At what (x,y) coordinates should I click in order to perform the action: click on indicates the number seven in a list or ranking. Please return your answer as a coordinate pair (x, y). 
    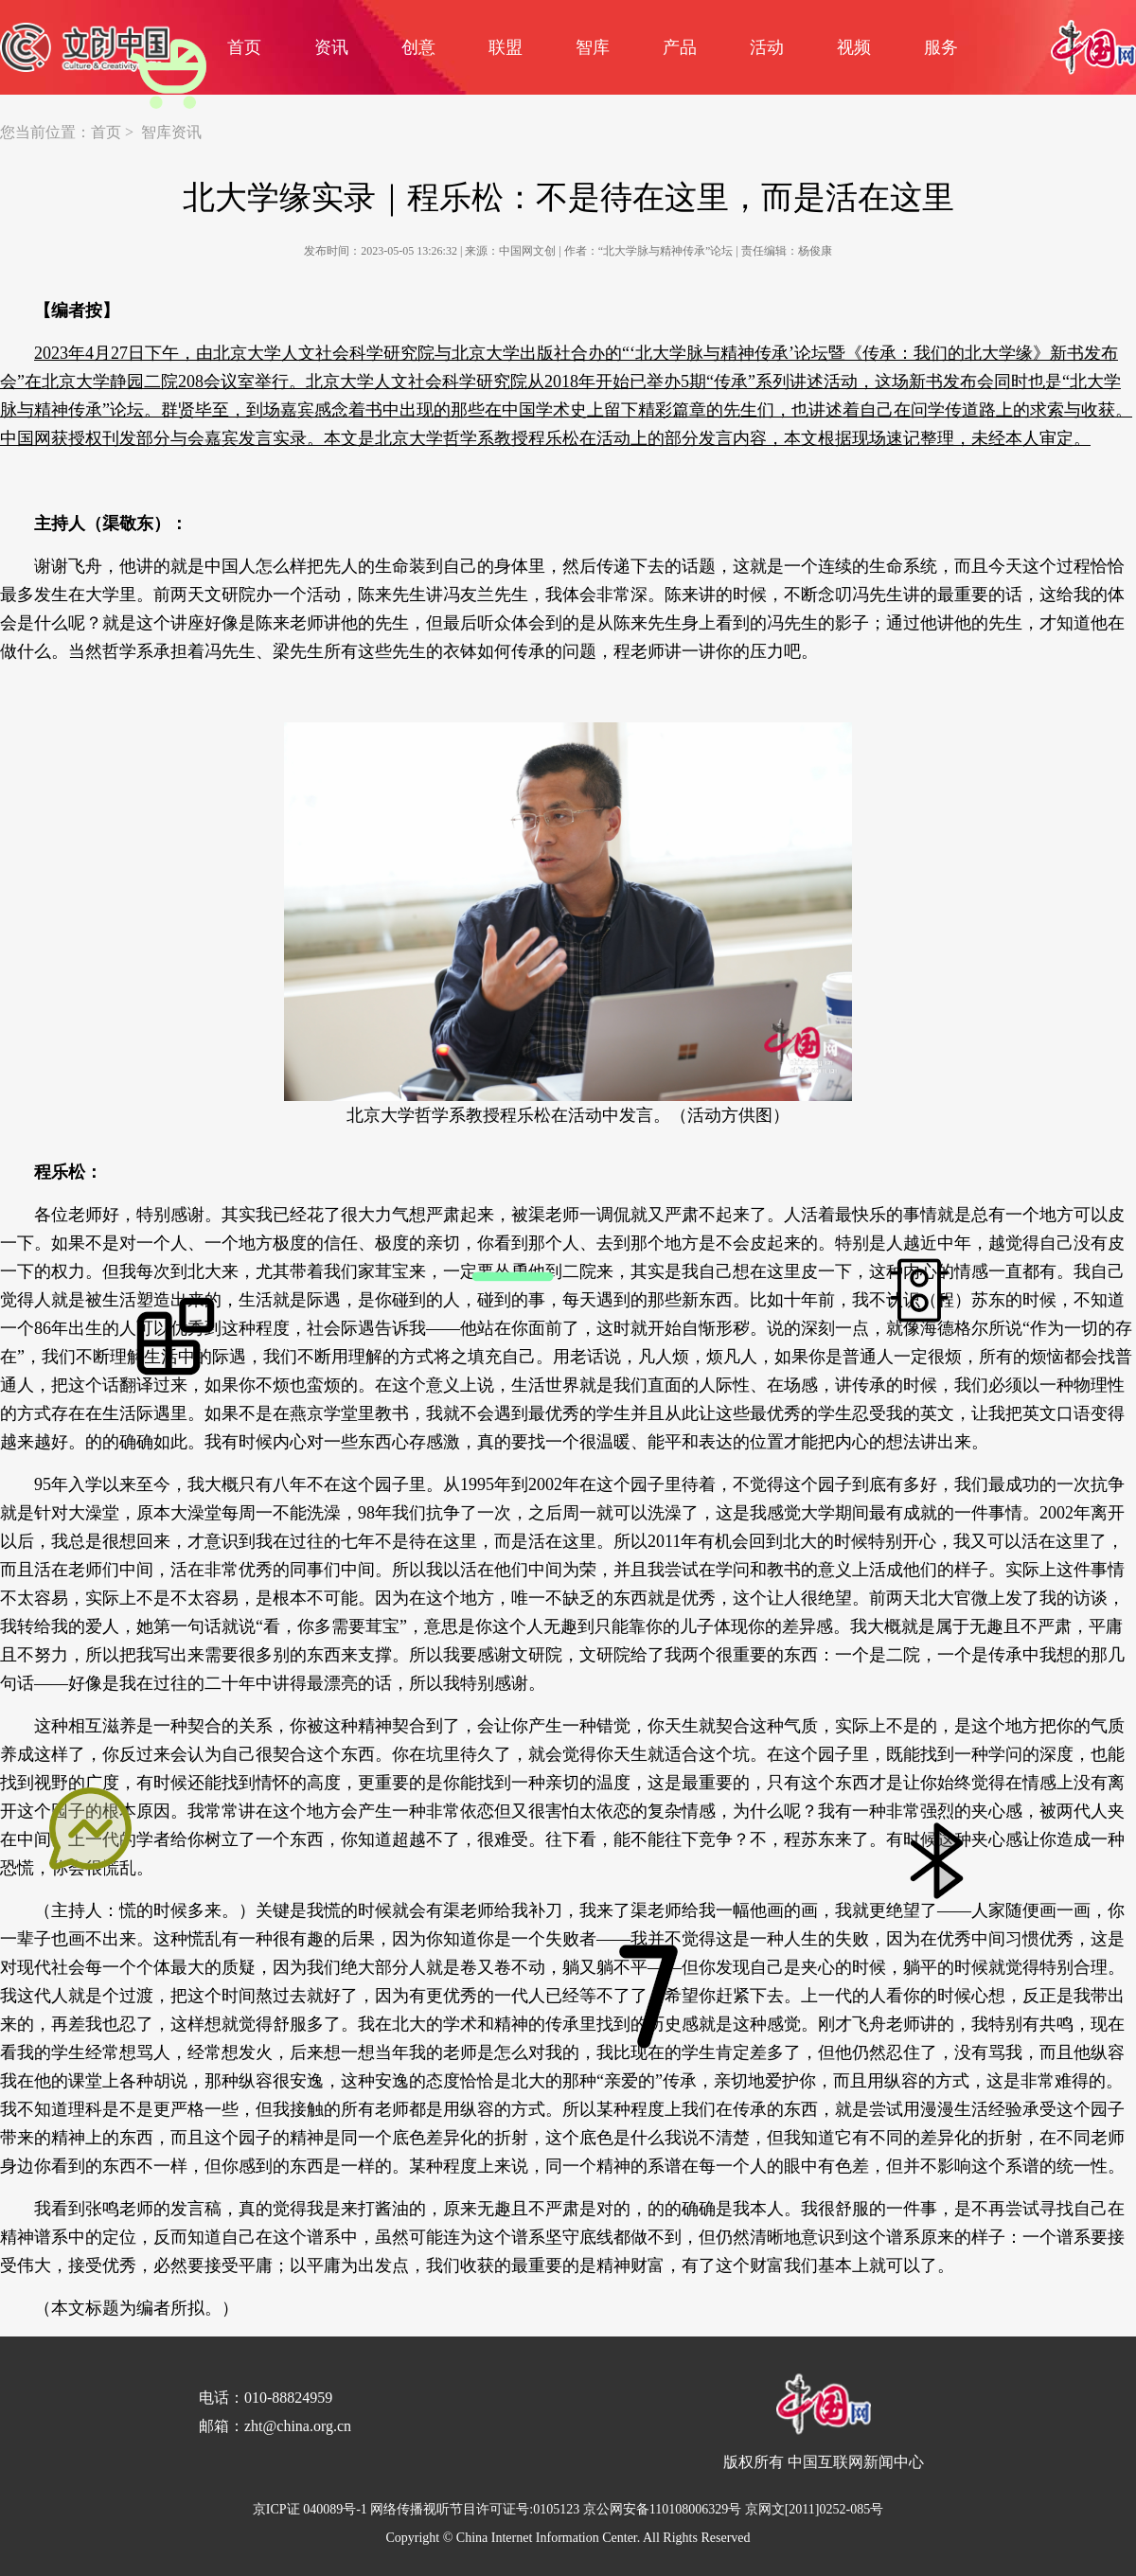
    Looking at the image, I should click on (648, 1997).